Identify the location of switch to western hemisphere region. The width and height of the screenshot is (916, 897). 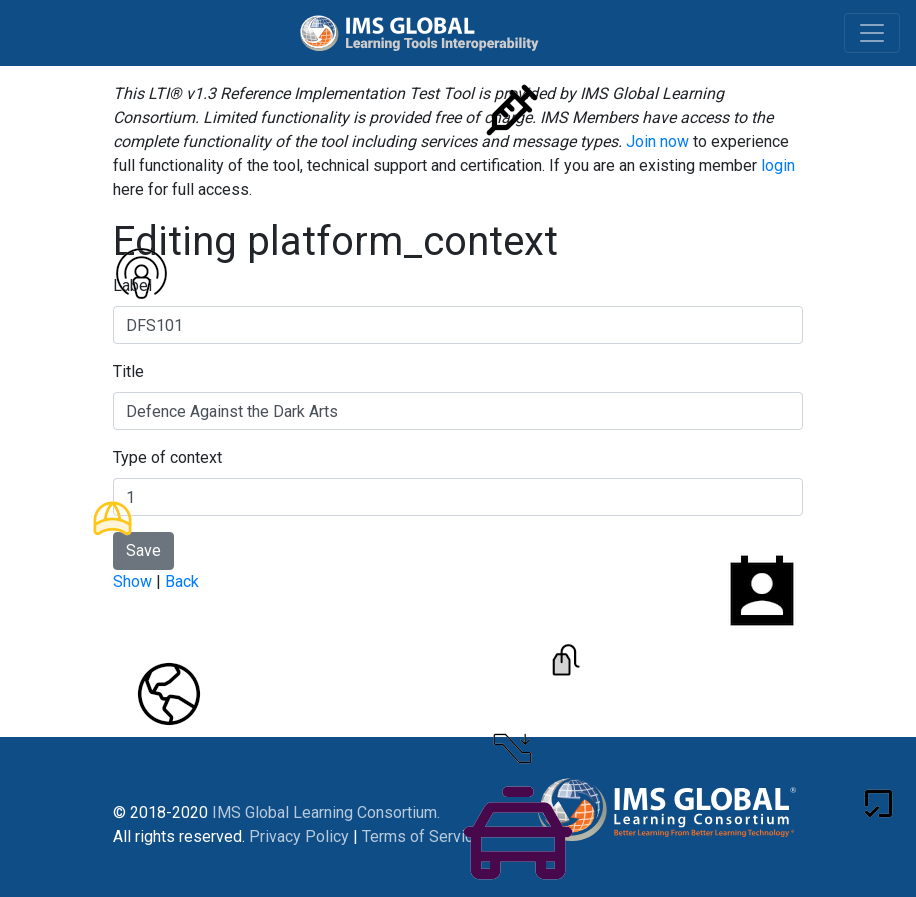
(169, 694).